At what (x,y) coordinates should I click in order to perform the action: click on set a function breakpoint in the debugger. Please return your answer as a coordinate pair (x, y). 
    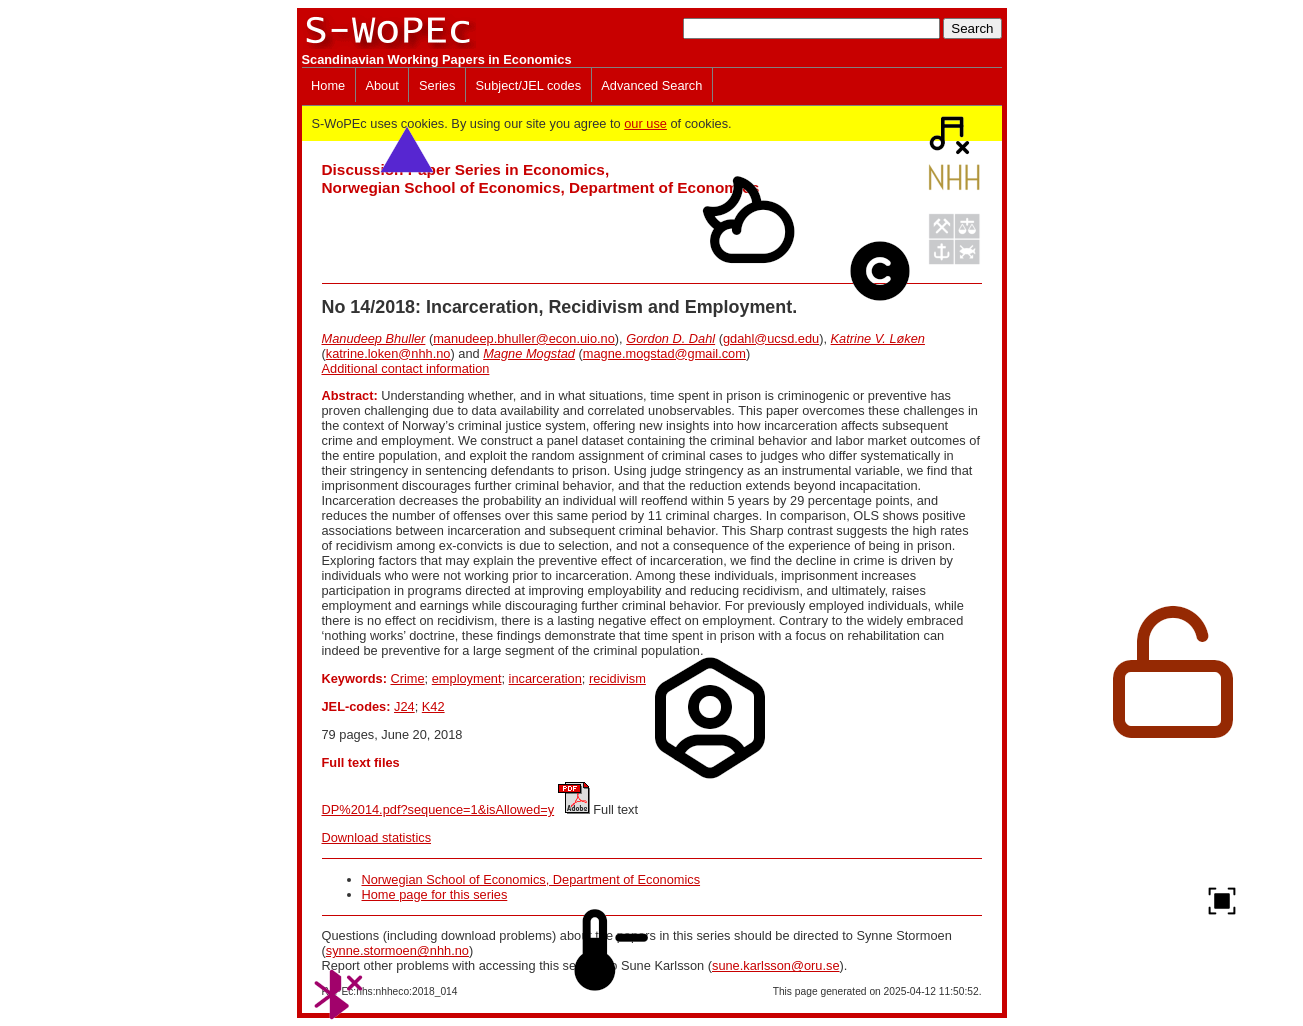
    Looking at the image, I should click on (407, 153).